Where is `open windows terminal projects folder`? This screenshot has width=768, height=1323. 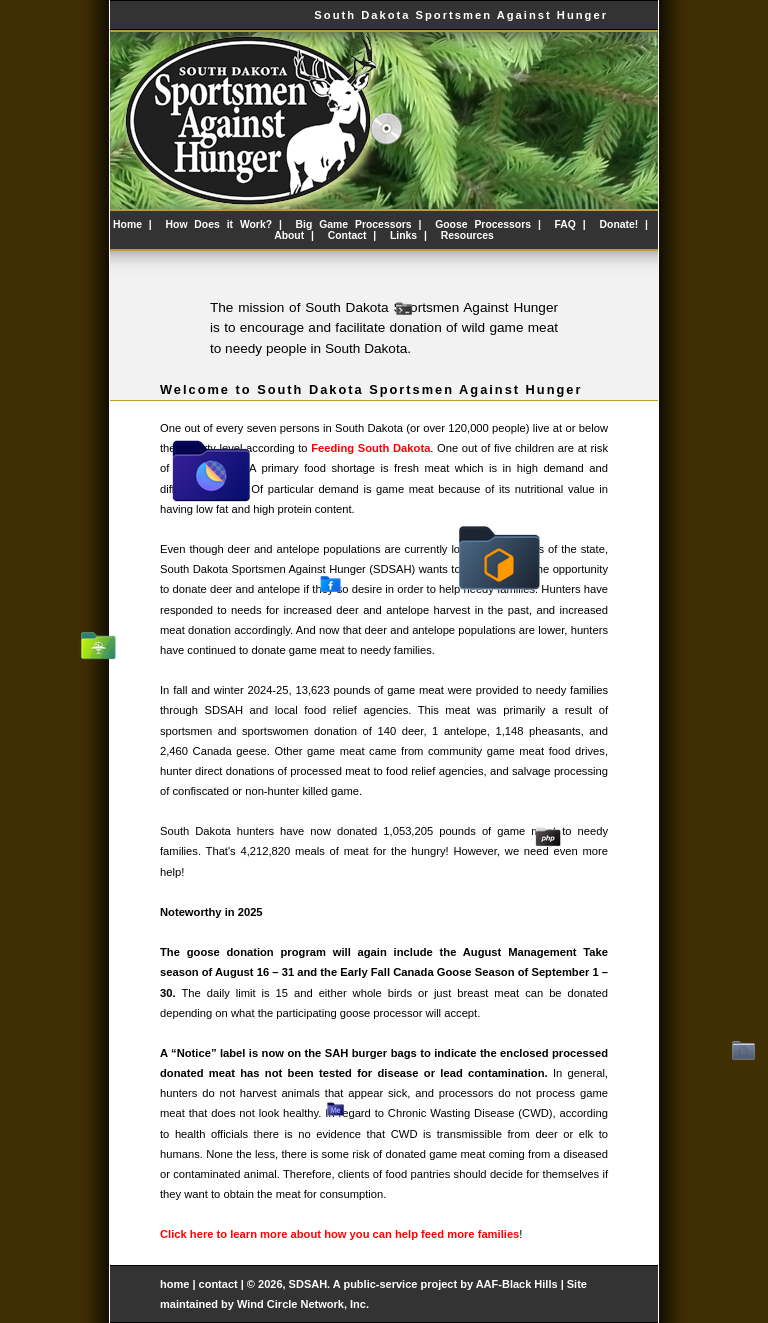 open windows terminal projects folder is located at coordinates (404, 309).